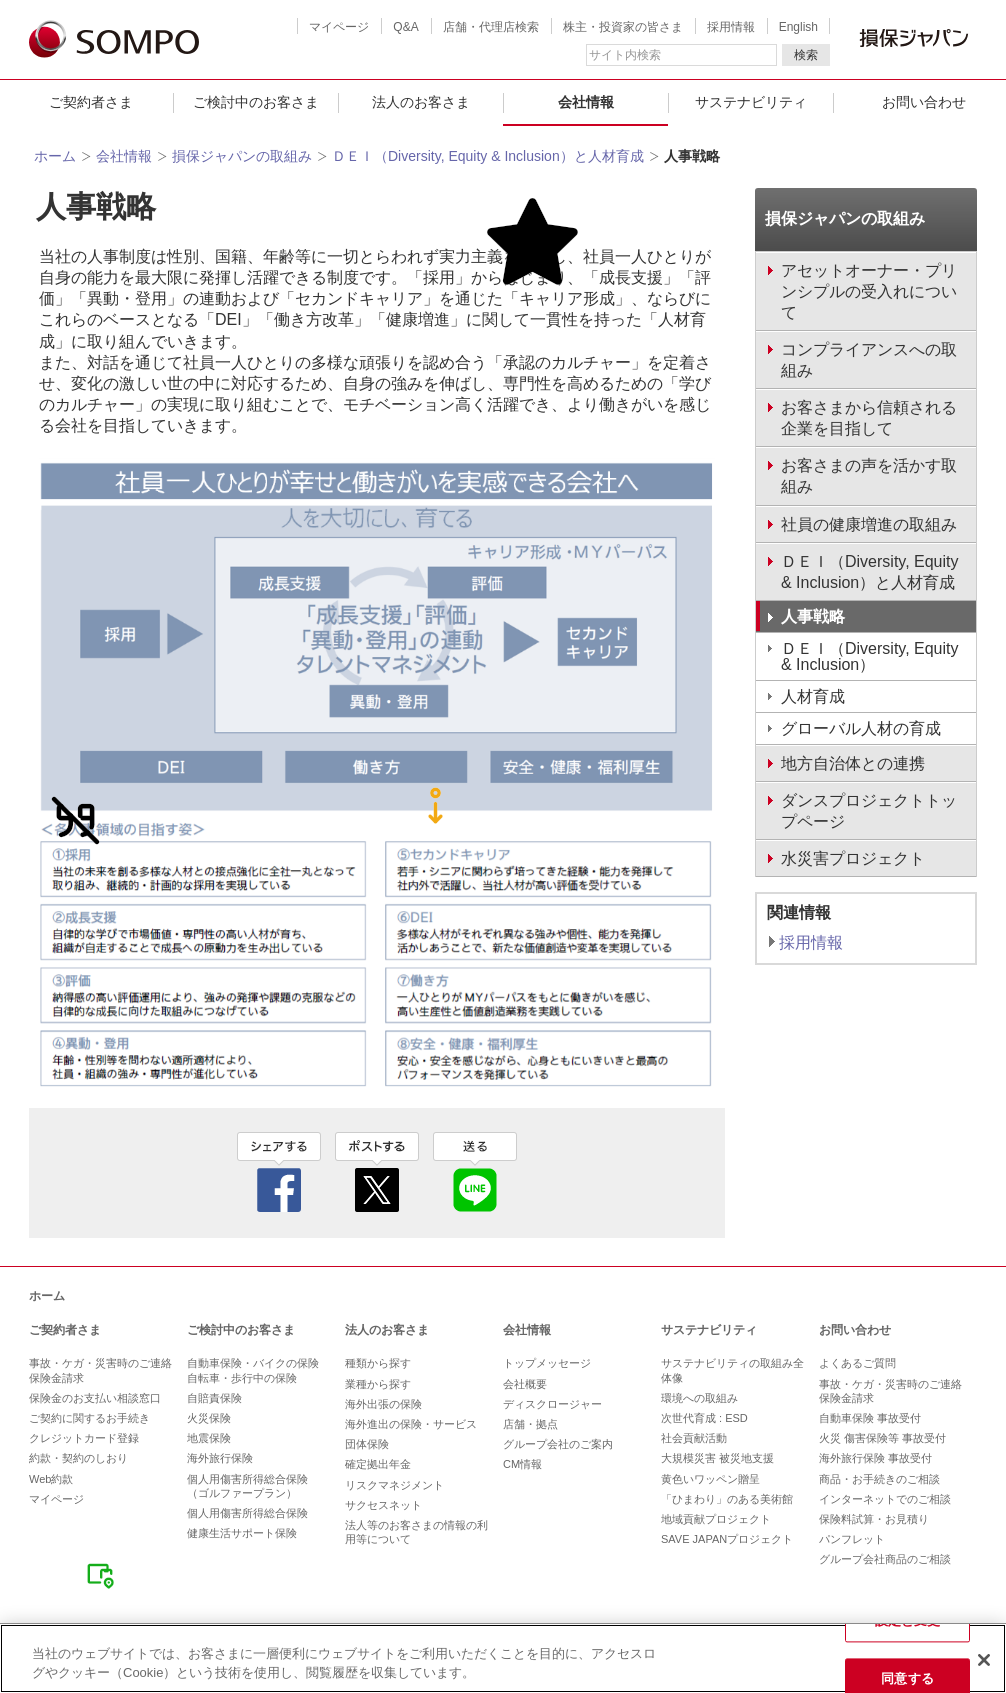 The height and width of the screenshot is (1693, 1006). What do you see at coordinates (435, 805) in the screenshot?
I see `move item down in a list` at bounding box center [435, 805].